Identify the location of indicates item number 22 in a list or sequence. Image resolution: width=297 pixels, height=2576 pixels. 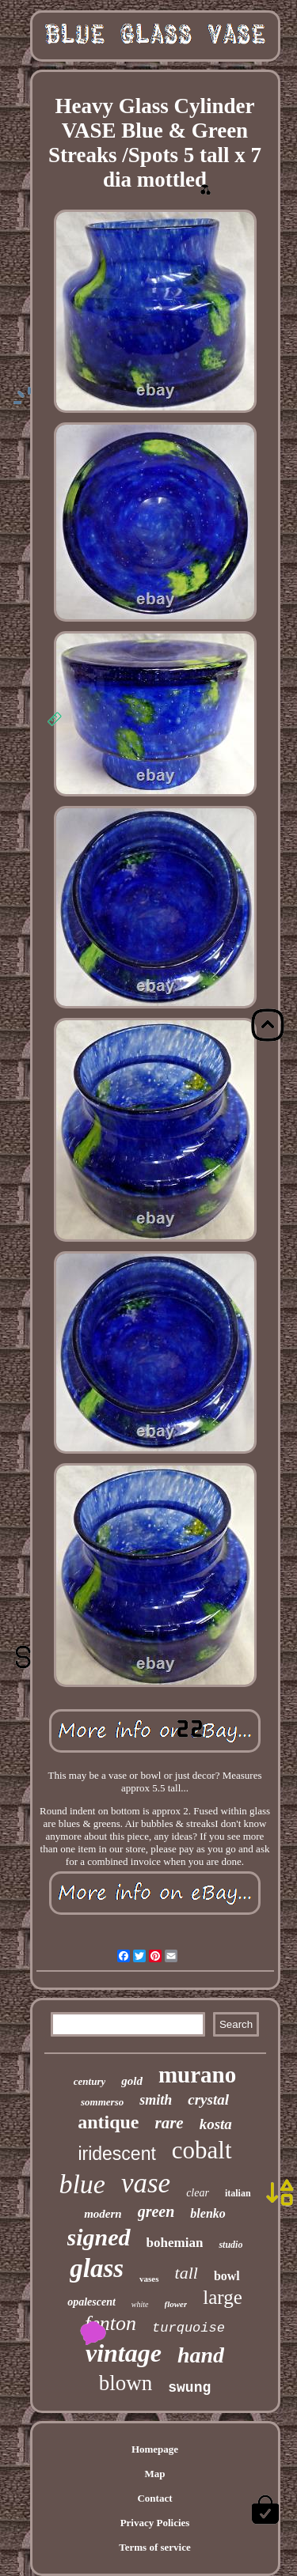
(189, 1728).